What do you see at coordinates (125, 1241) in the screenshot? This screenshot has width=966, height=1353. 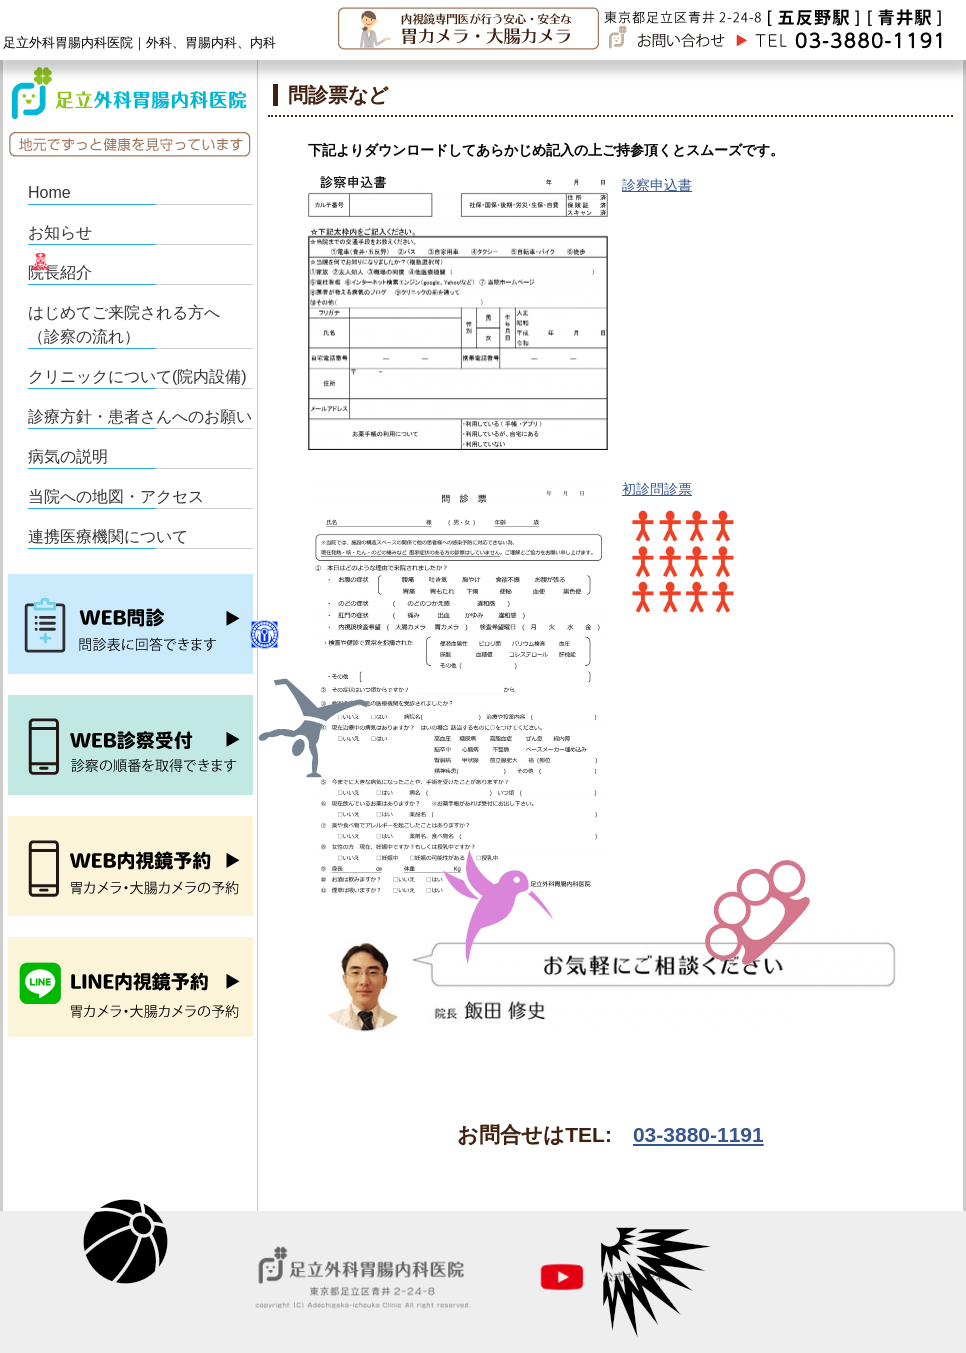 I see `access beach or summer-themed games` at bounding box center [125, 1241].